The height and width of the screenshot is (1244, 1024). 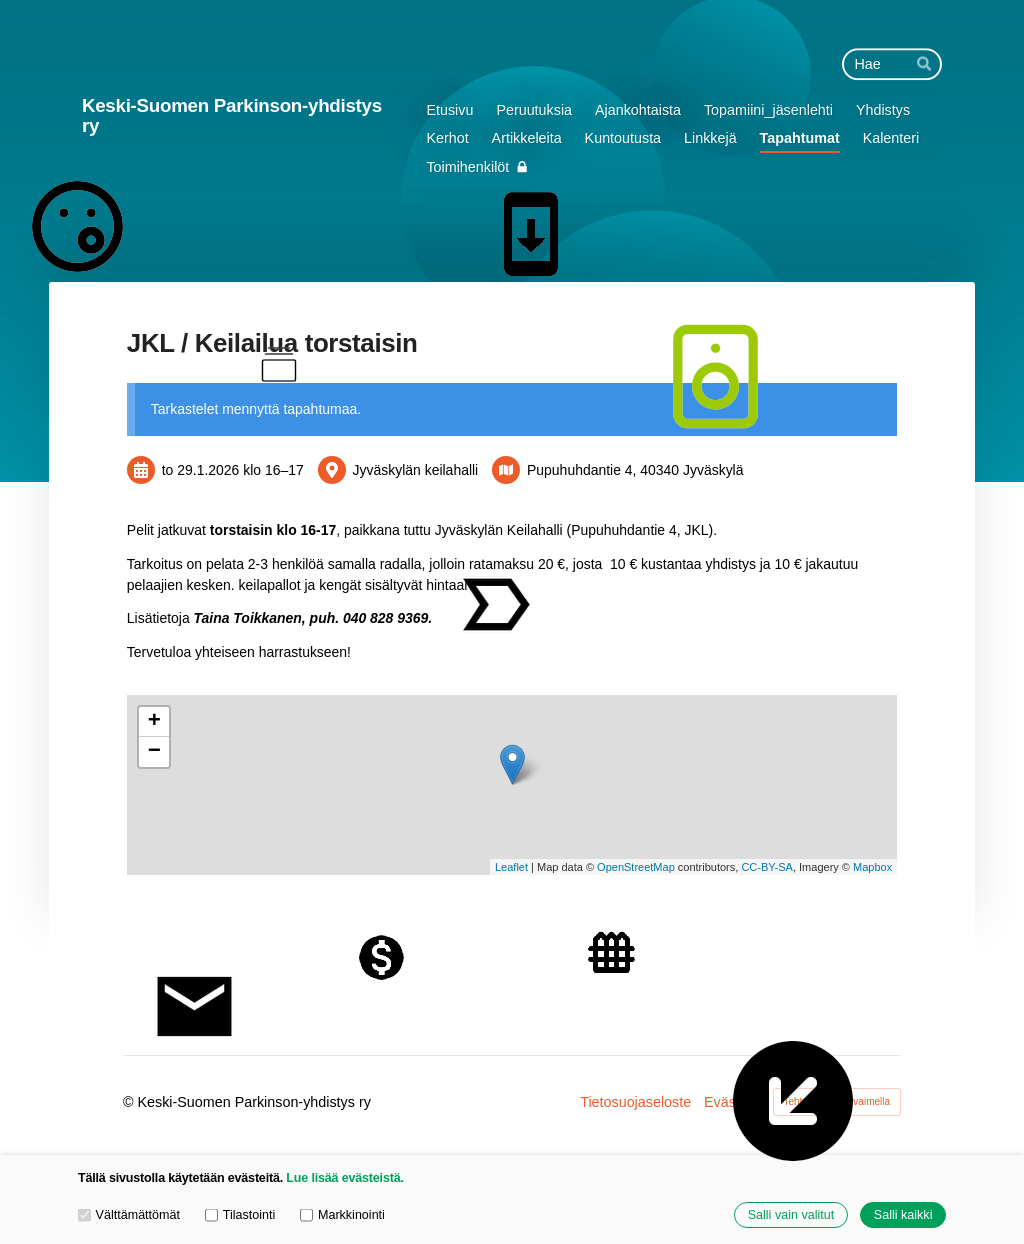 I want to click on view earnings or payment information, so click(x=381, y=957).